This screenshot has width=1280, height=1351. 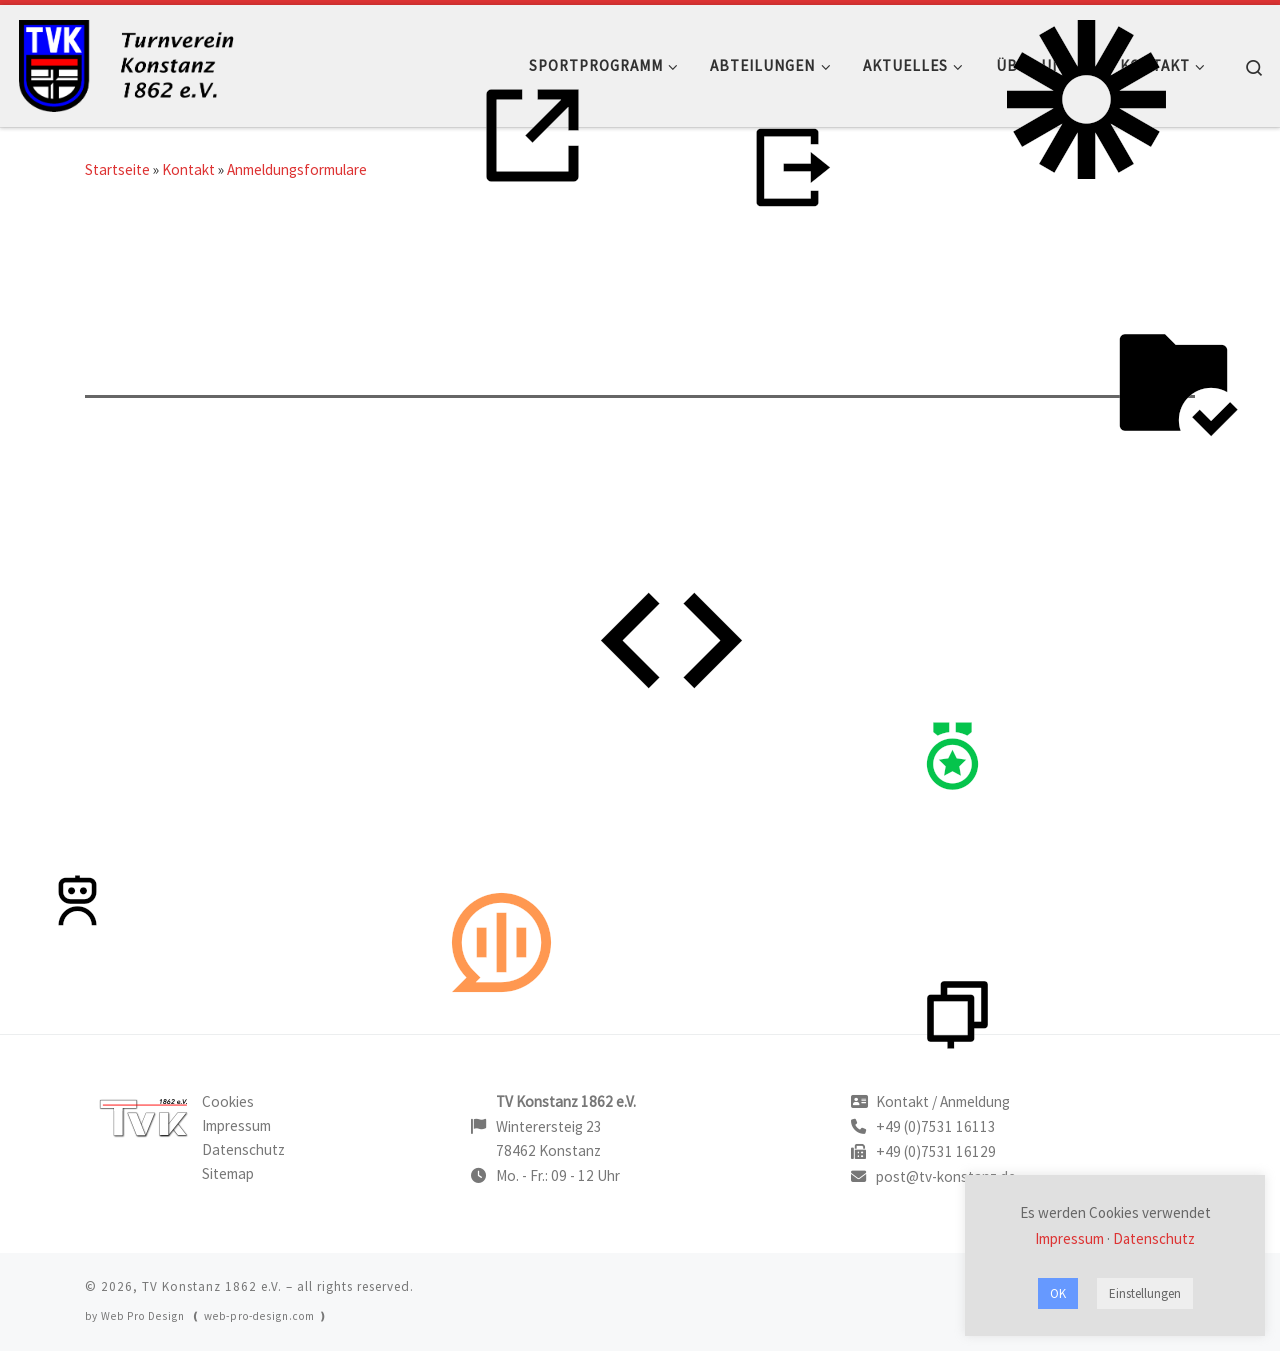 What do you see at coordinates (957, 1011) in the screenshot?
I see `aed electrode pads for defibrillator device` at bounding box center [957, 1011].